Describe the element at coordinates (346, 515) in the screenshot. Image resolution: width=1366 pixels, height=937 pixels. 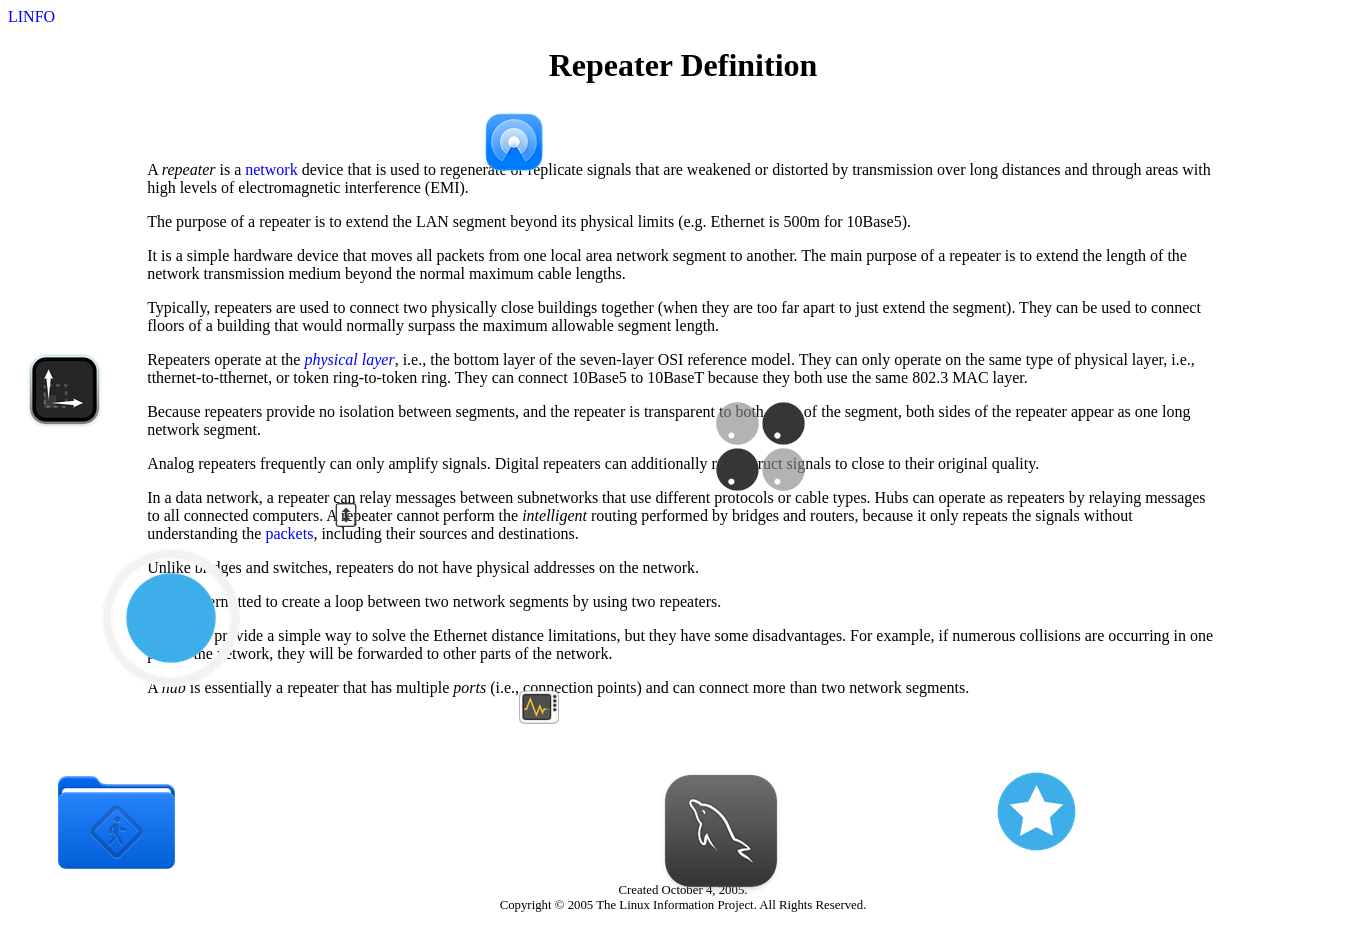
I see `open transmission torrent client` at that location.